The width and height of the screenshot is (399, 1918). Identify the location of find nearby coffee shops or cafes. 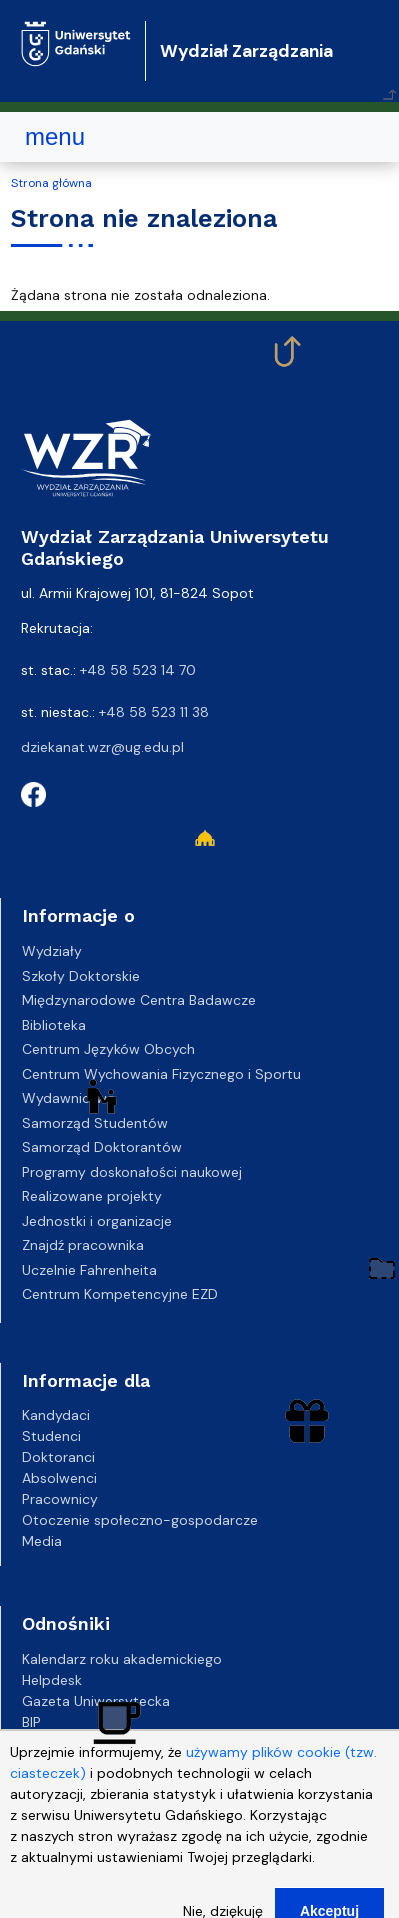
(117, 1723).